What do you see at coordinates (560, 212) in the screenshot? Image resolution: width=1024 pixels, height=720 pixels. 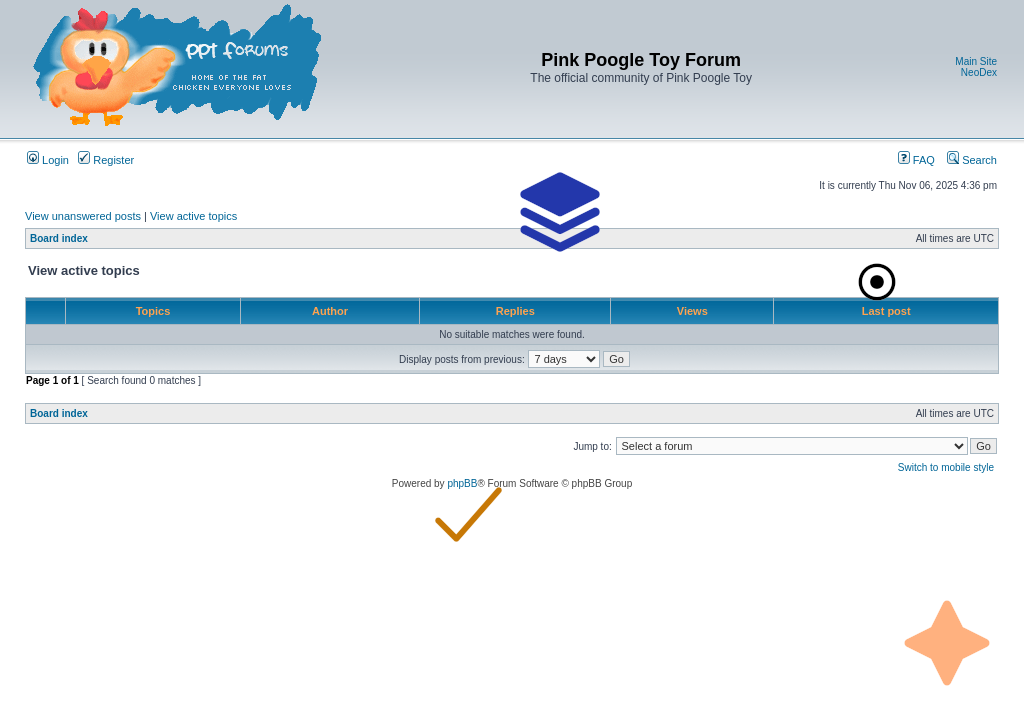 I see `view stacked layers or content` at bounding box center [560, 212].